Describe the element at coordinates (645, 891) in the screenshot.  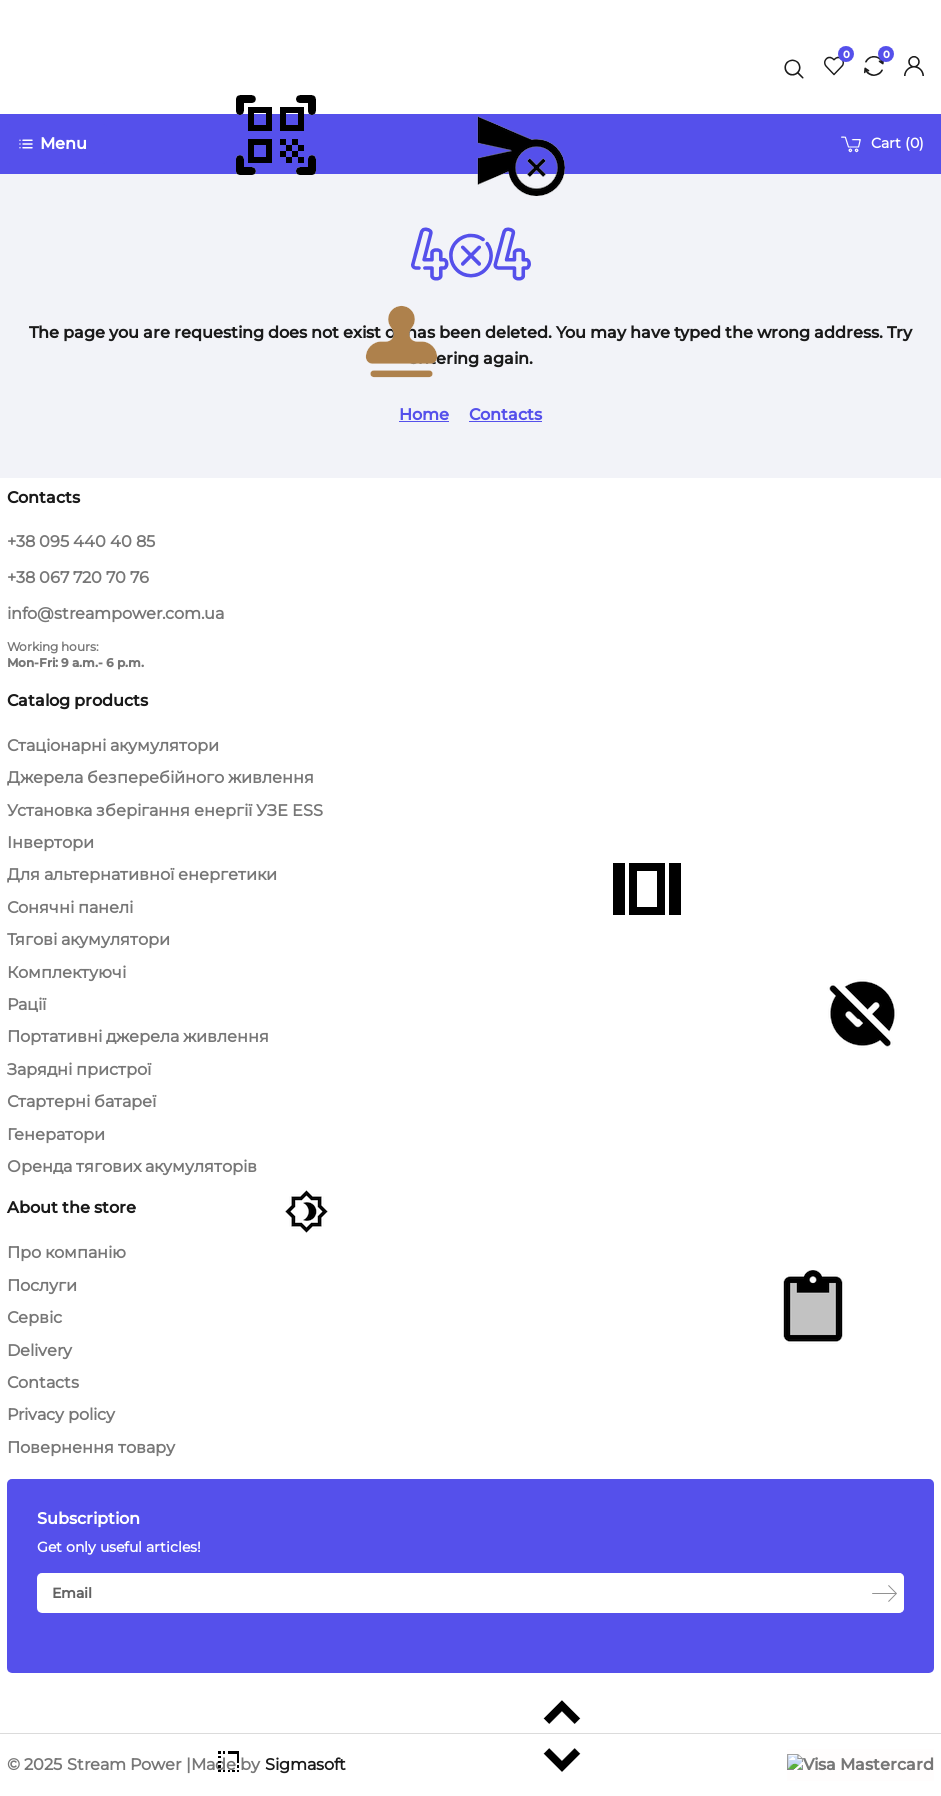
I see `switch to column or array view layout` at that location.